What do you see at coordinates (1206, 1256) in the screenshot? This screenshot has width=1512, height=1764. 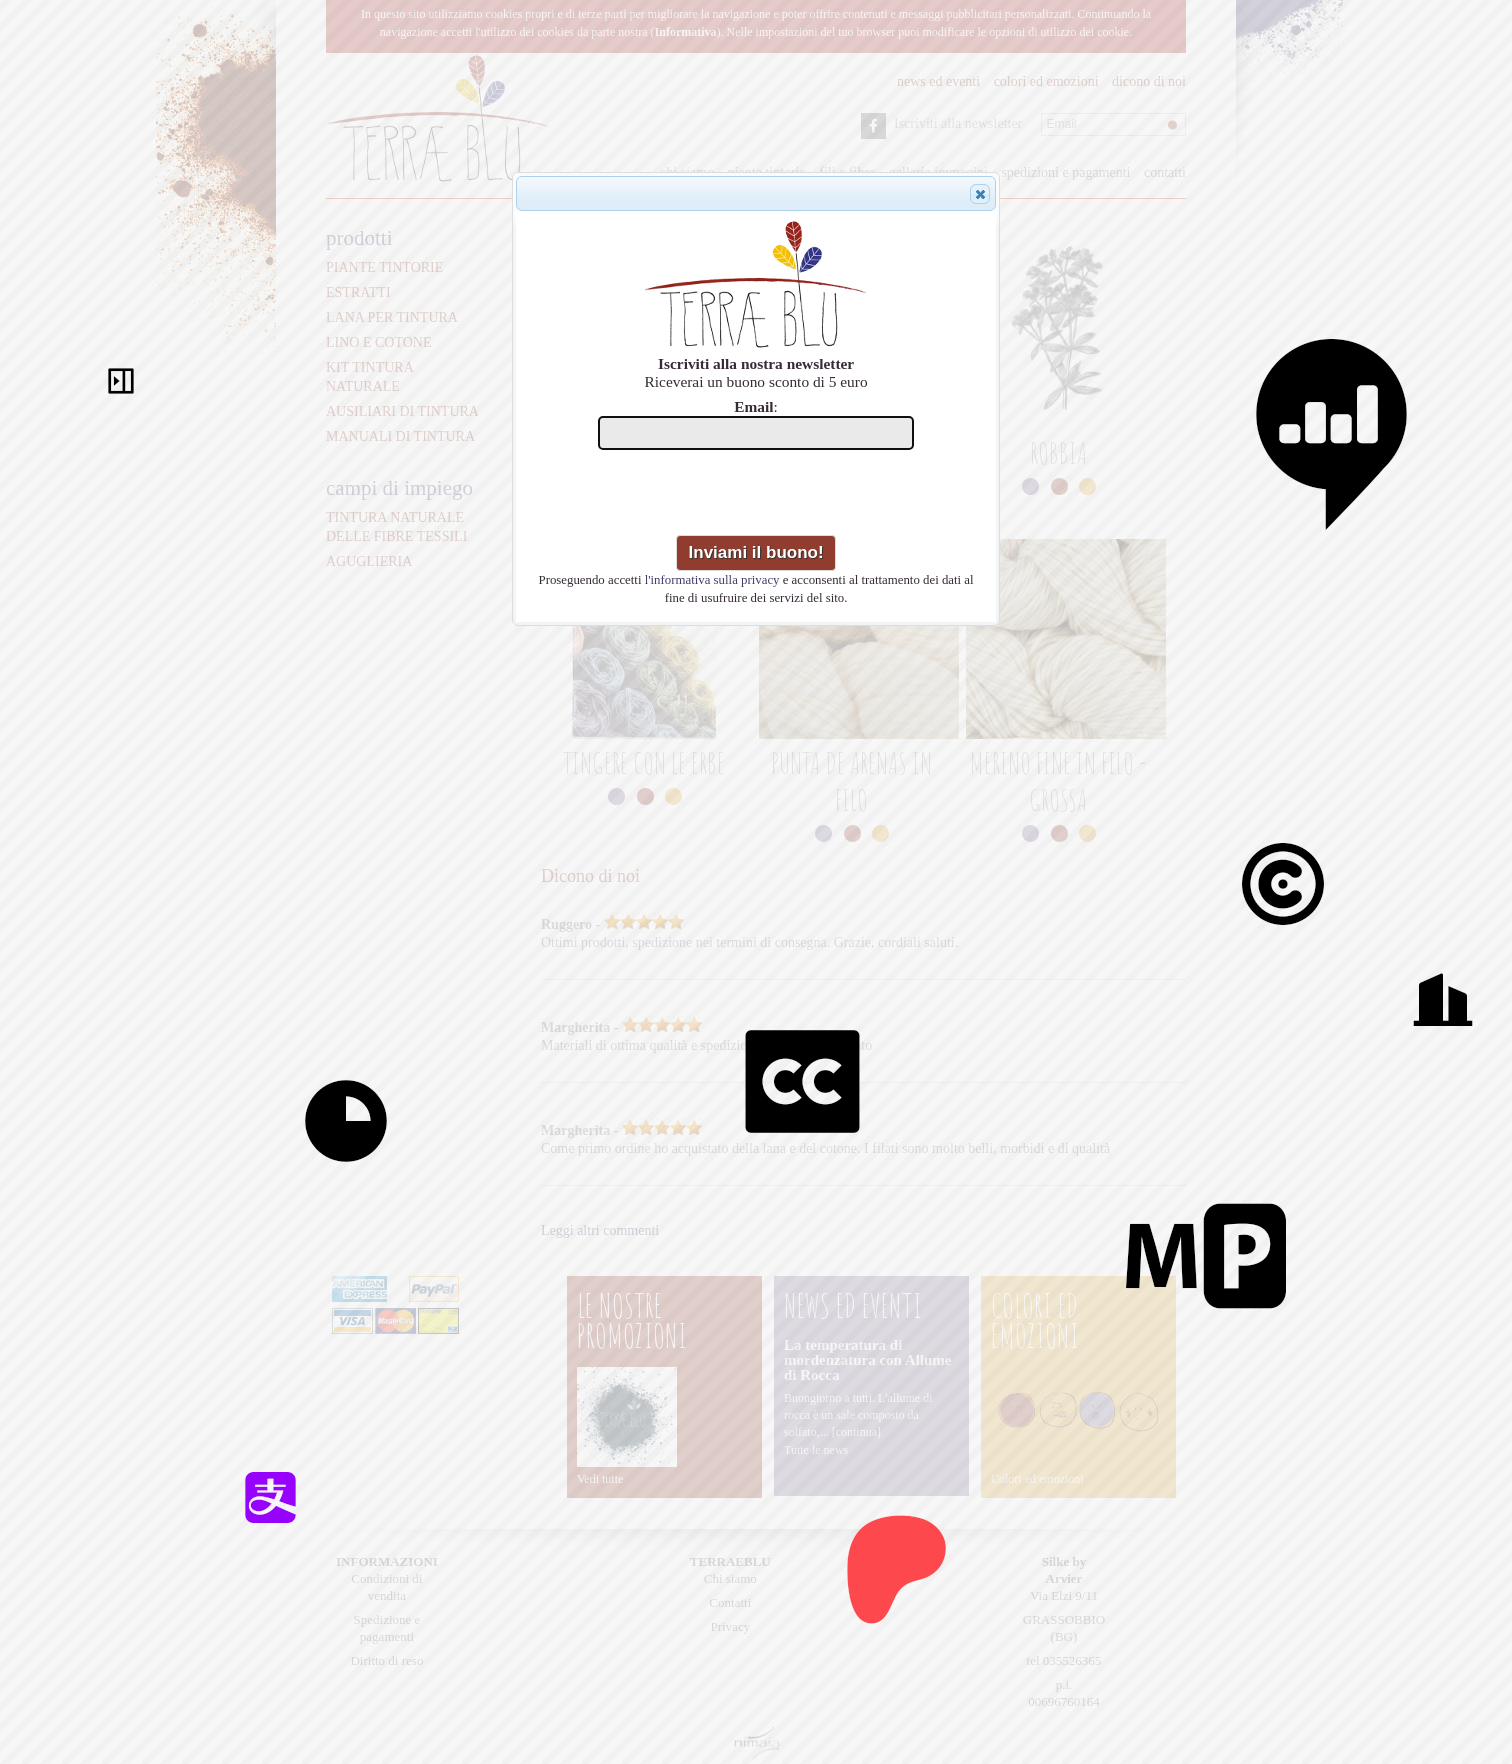 I see `macports package manager logo` at bounding box center [1206, 1256].